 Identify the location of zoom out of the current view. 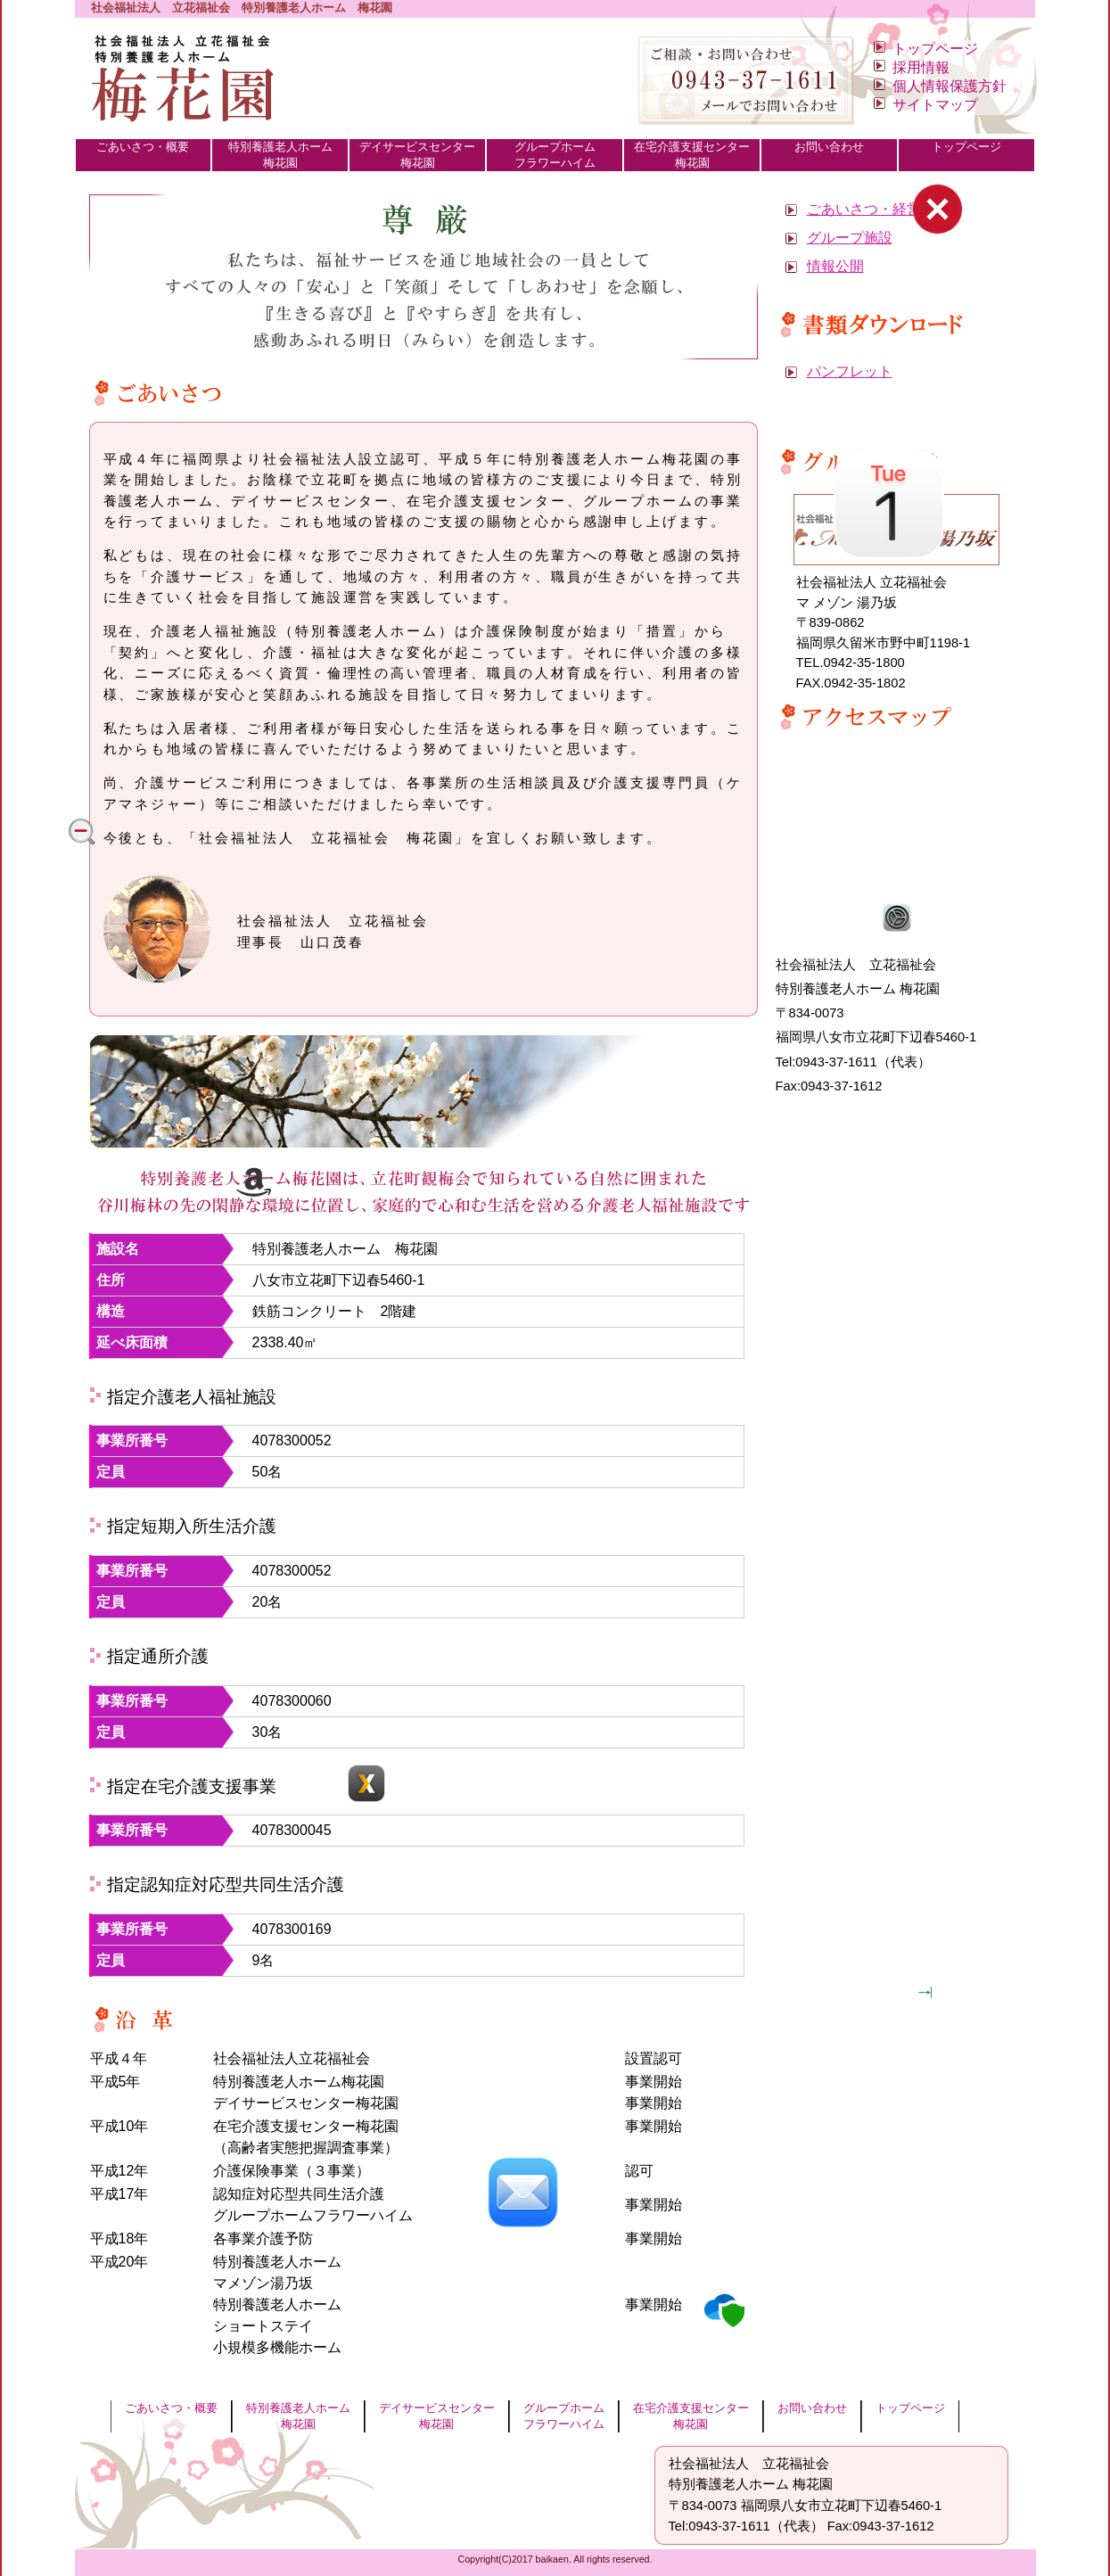
(82, 832).